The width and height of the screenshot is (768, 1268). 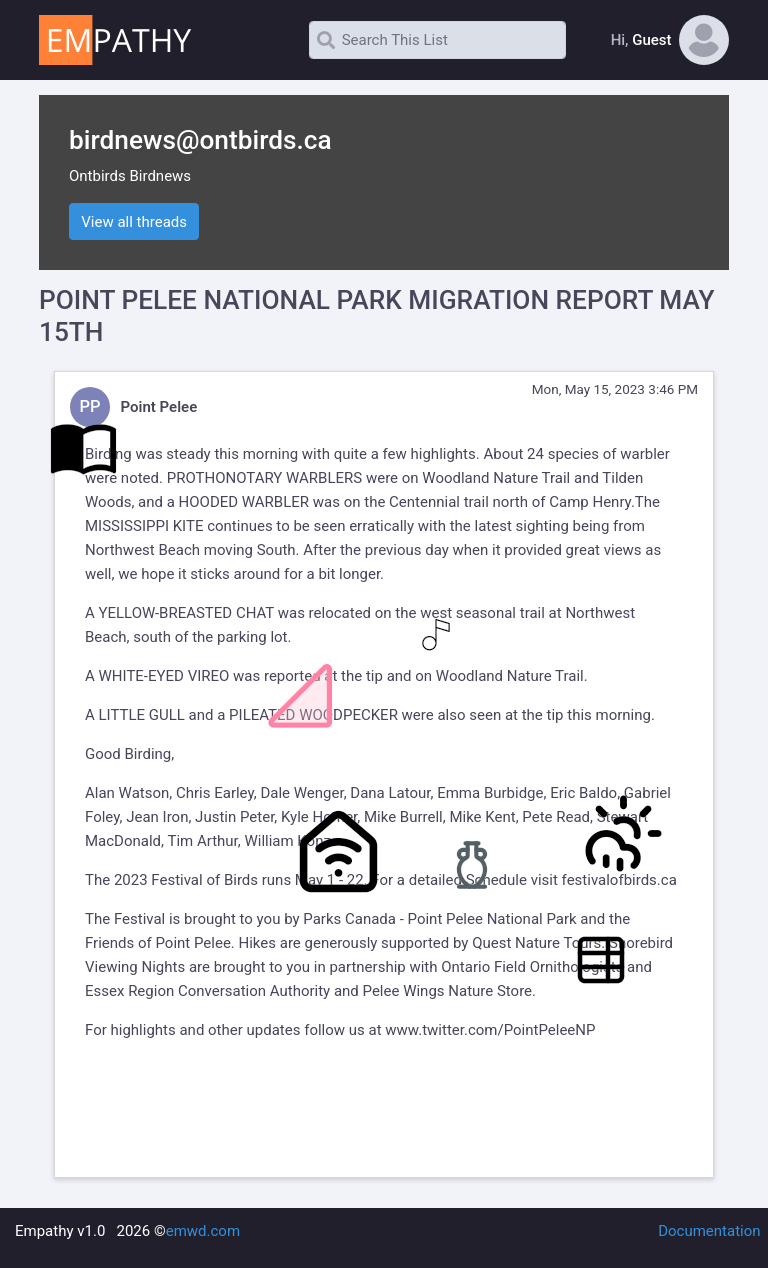 What do you see at coordinates (436, 634) in the screenshot?
I see `access music or audio player` at bounding box center [436, 634].